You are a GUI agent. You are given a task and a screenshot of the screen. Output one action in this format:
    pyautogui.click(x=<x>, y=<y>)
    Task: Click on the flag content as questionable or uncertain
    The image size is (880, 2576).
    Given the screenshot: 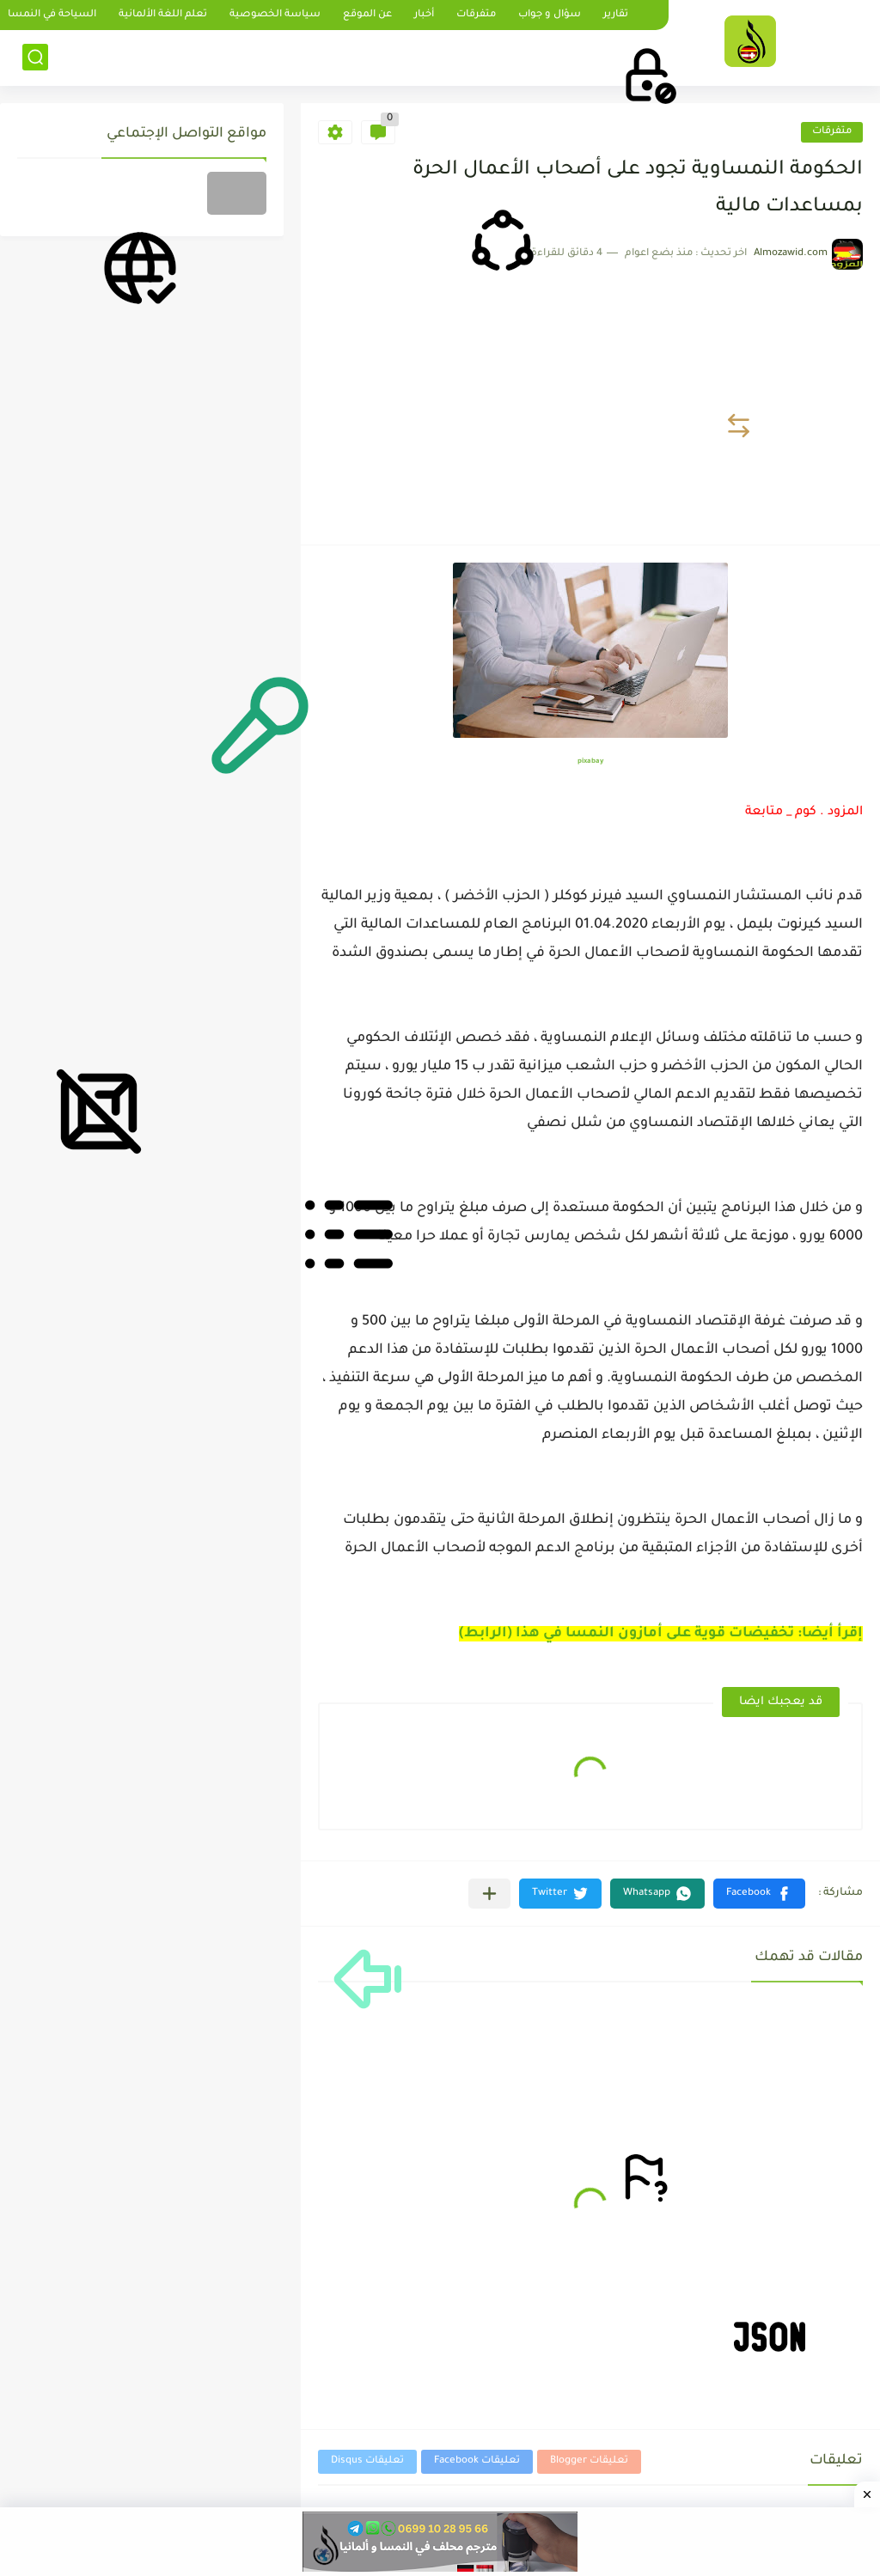 What is the action you would take?
    pyautogui.click(x=644, y=2176)
    